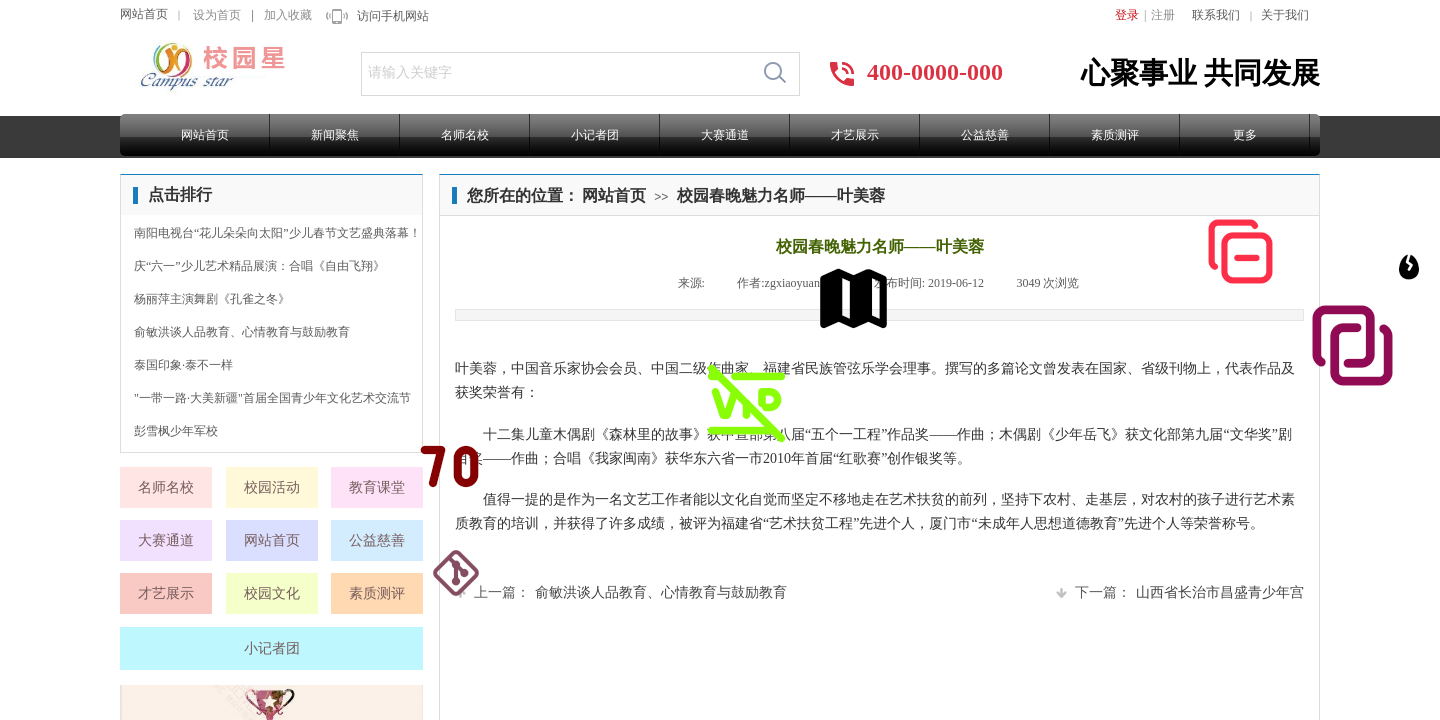 This screenshot has width=1440, height=720. Describe the element at coordinates (1409, 267) in the screenshot. I see `indicates a broken or damaged item` at that location.